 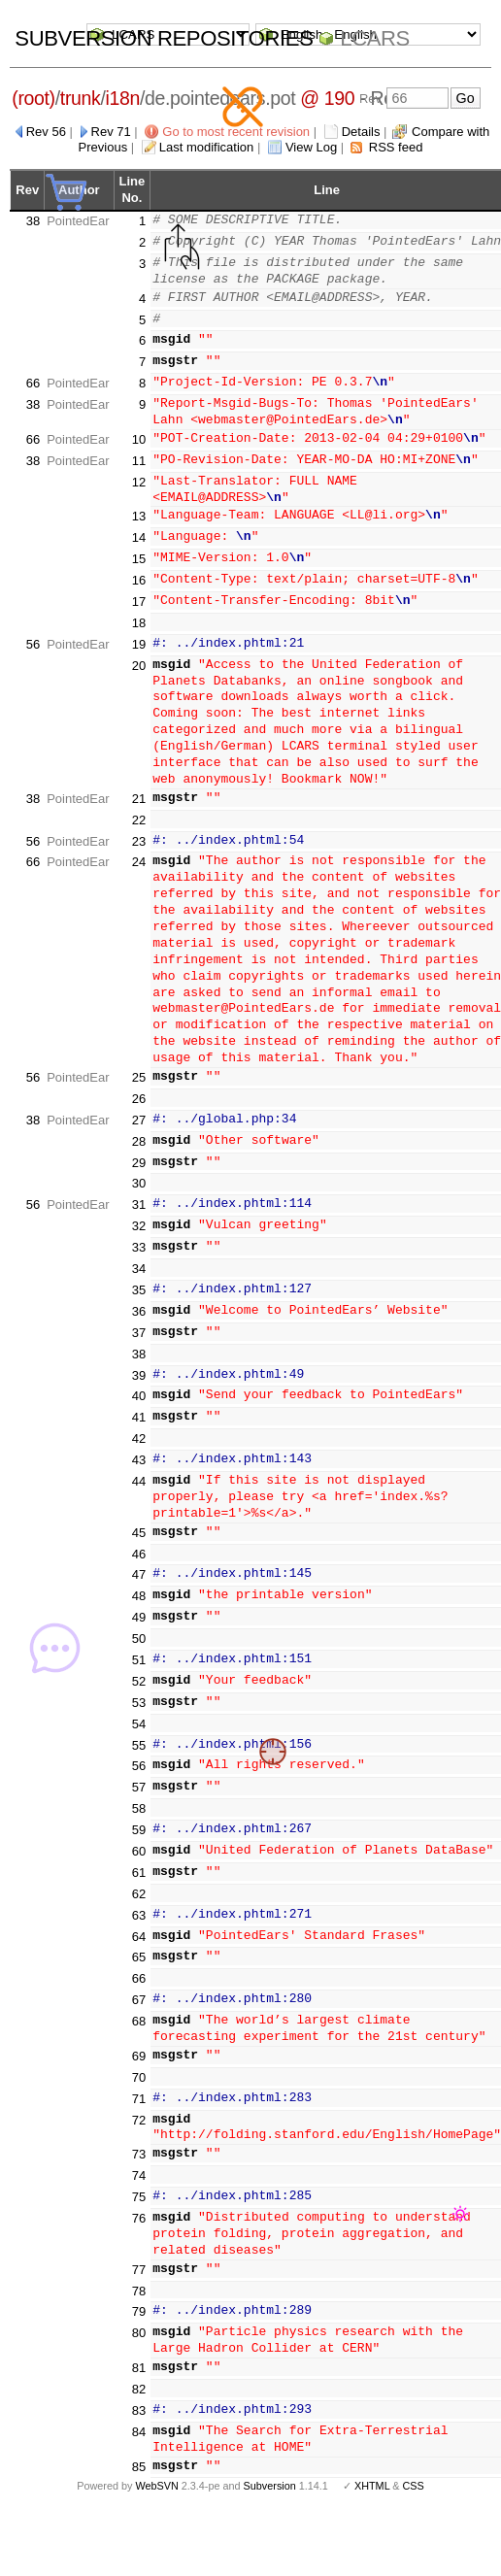 What do you see at coordinates (243, 107) in the screenshot?
I see `remove or disable bandage/healing indicator` at bounding box center [243, 107].